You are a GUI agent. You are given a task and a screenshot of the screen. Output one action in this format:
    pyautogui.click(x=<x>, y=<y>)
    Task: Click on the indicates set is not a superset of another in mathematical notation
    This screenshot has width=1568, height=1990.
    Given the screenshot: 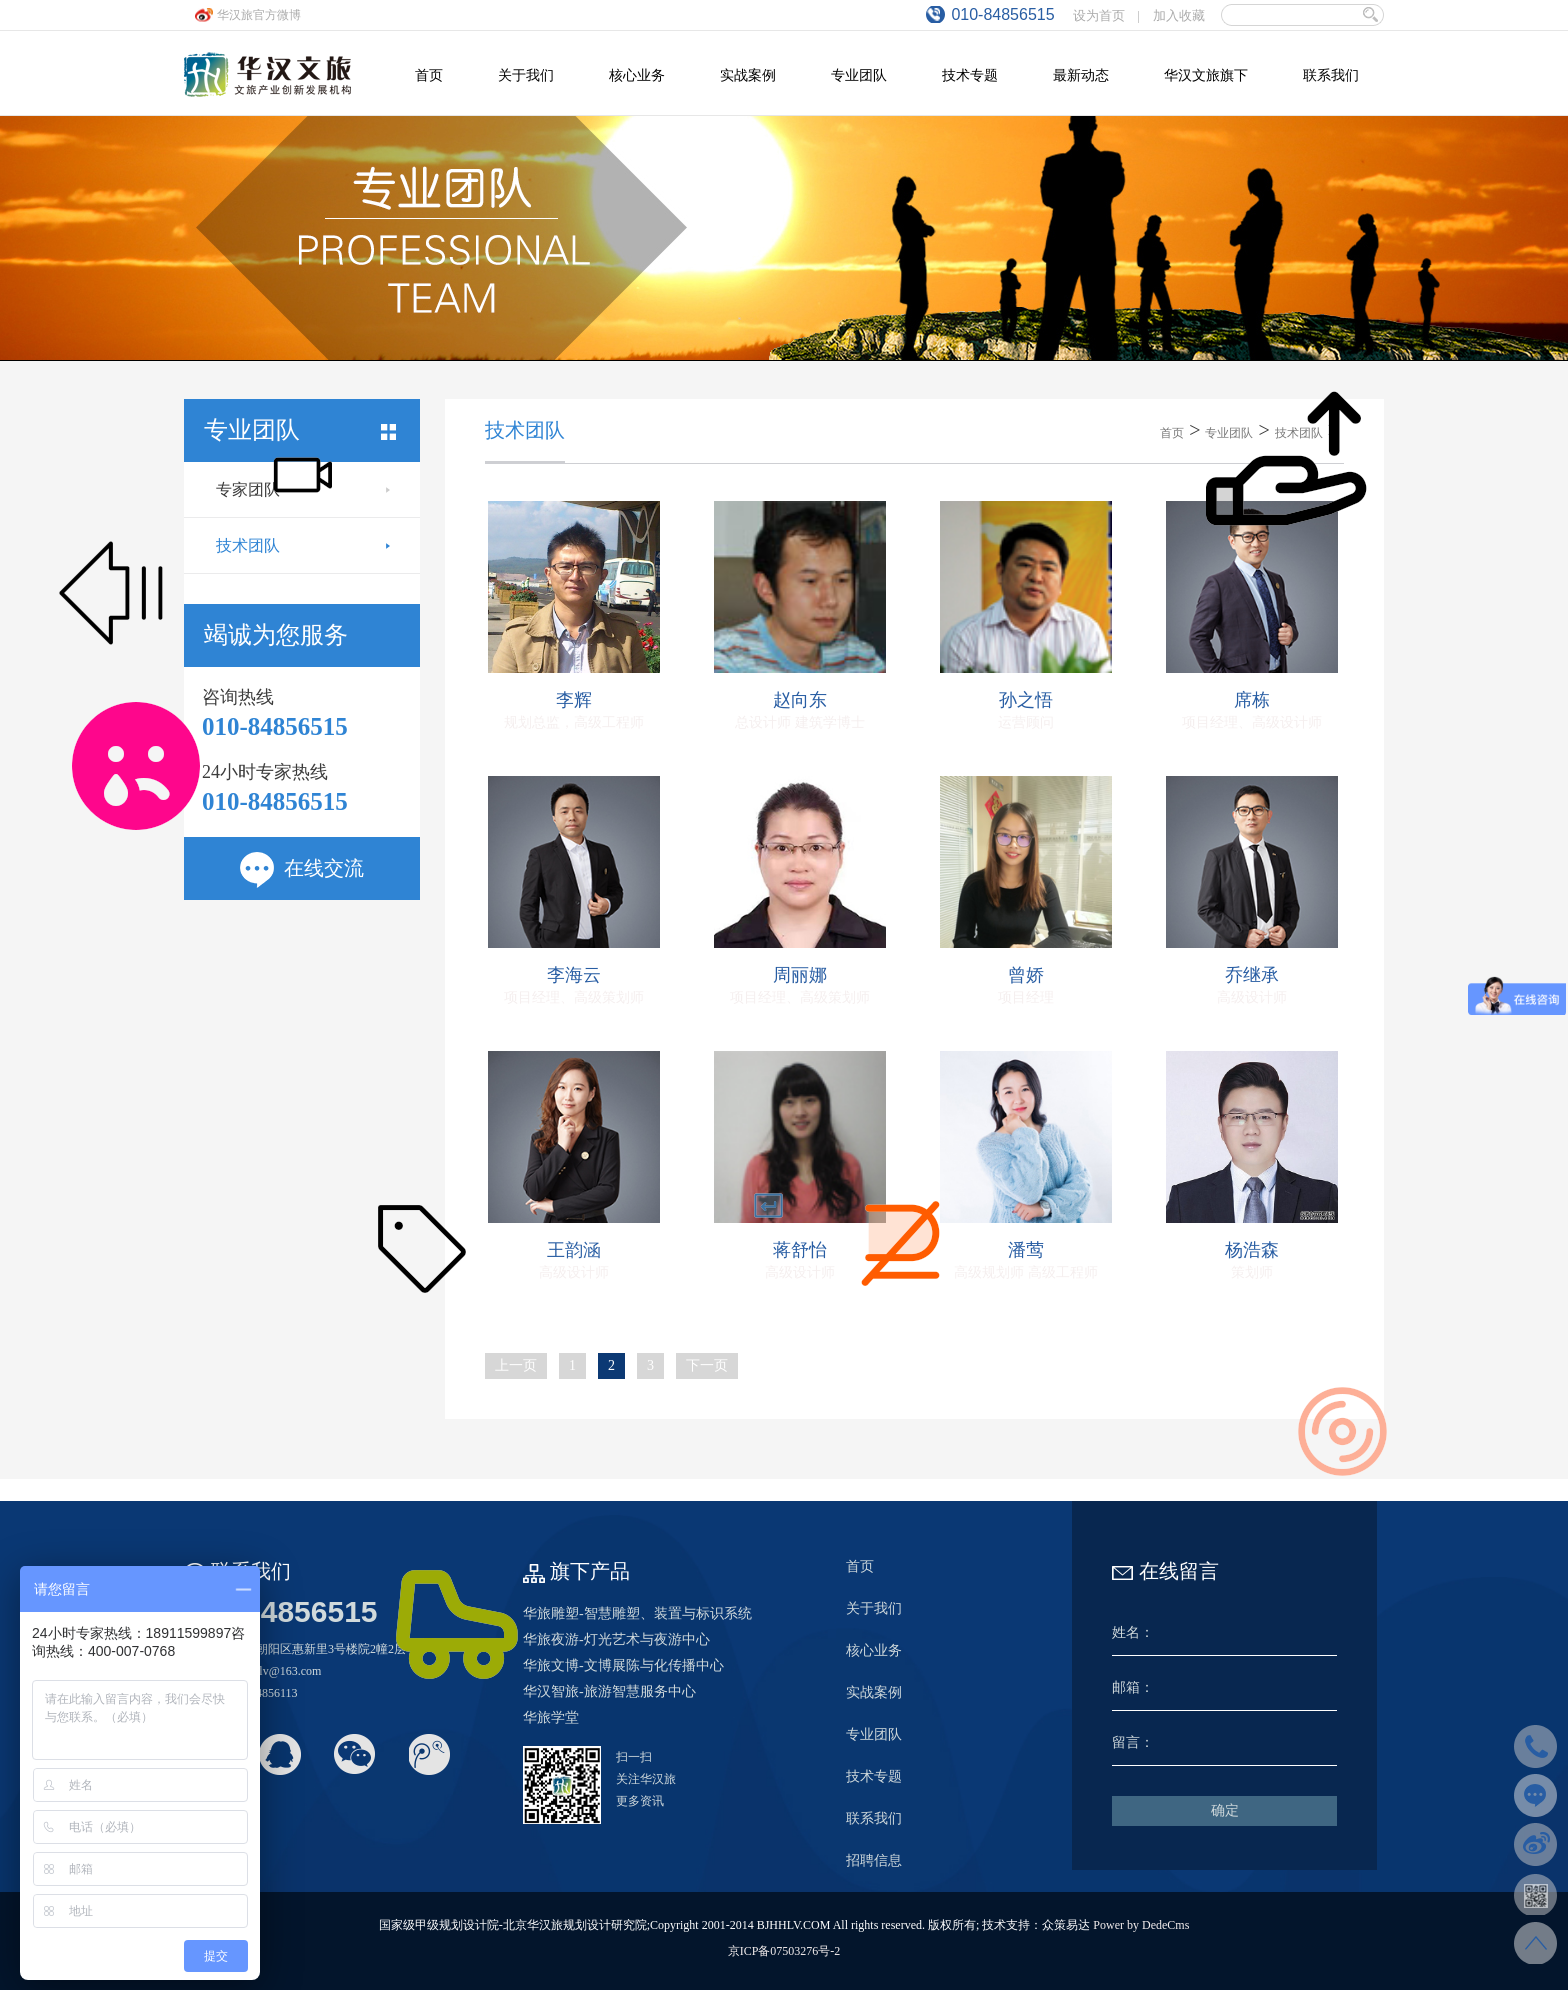 What is the action you would take?
    pyautogui.click(x=900, y=1243)
    